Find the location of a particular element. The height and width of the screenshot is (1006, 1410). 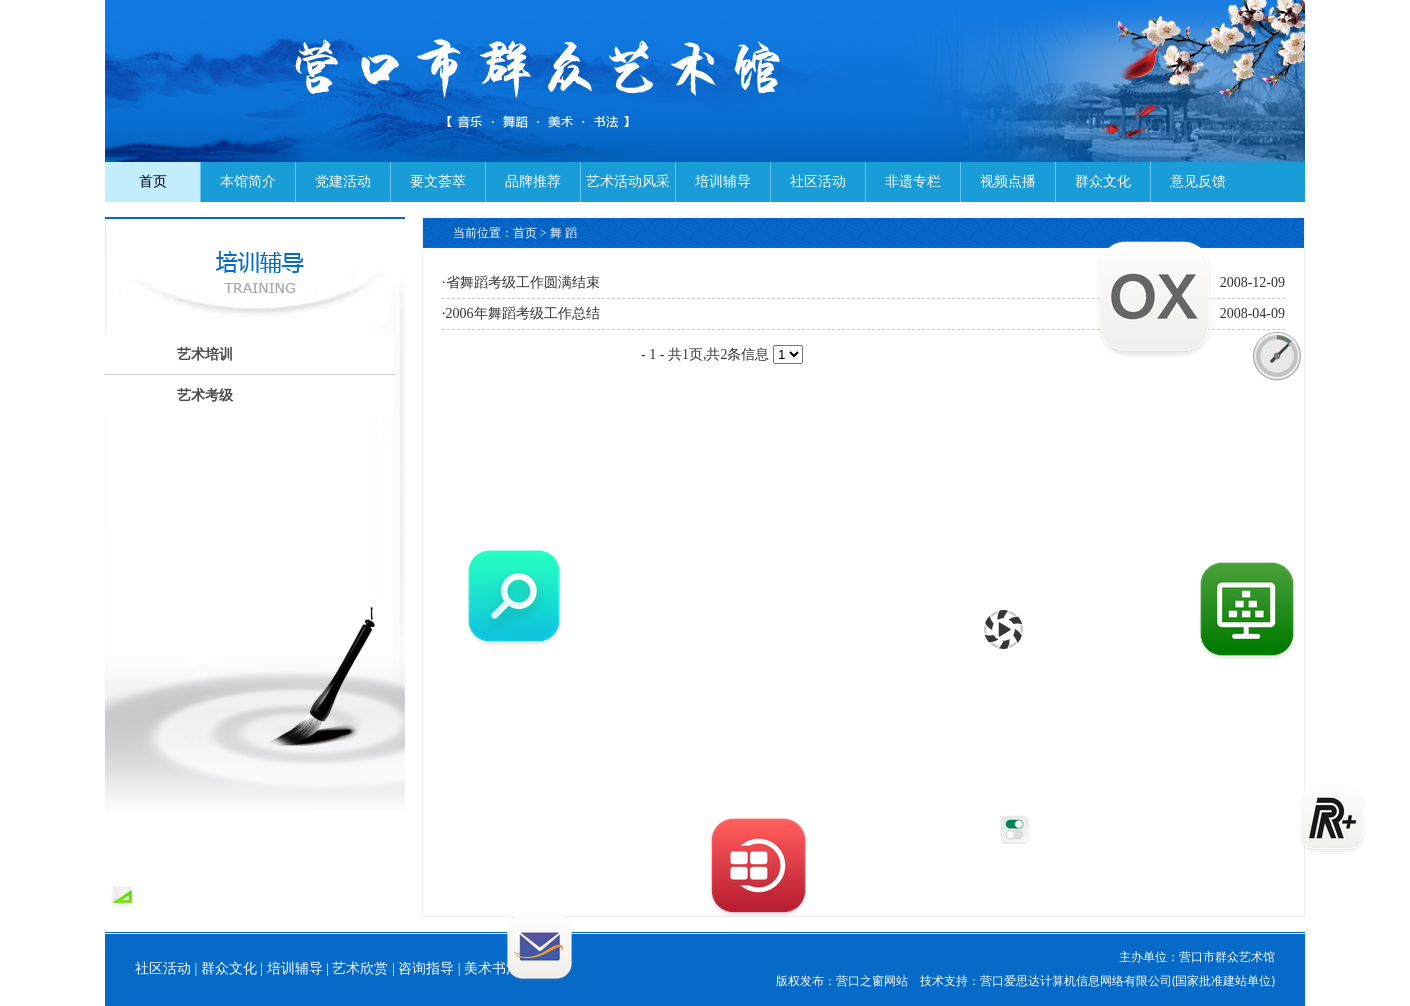

open sysprof system profiler is located at coordinates (1277, 356).